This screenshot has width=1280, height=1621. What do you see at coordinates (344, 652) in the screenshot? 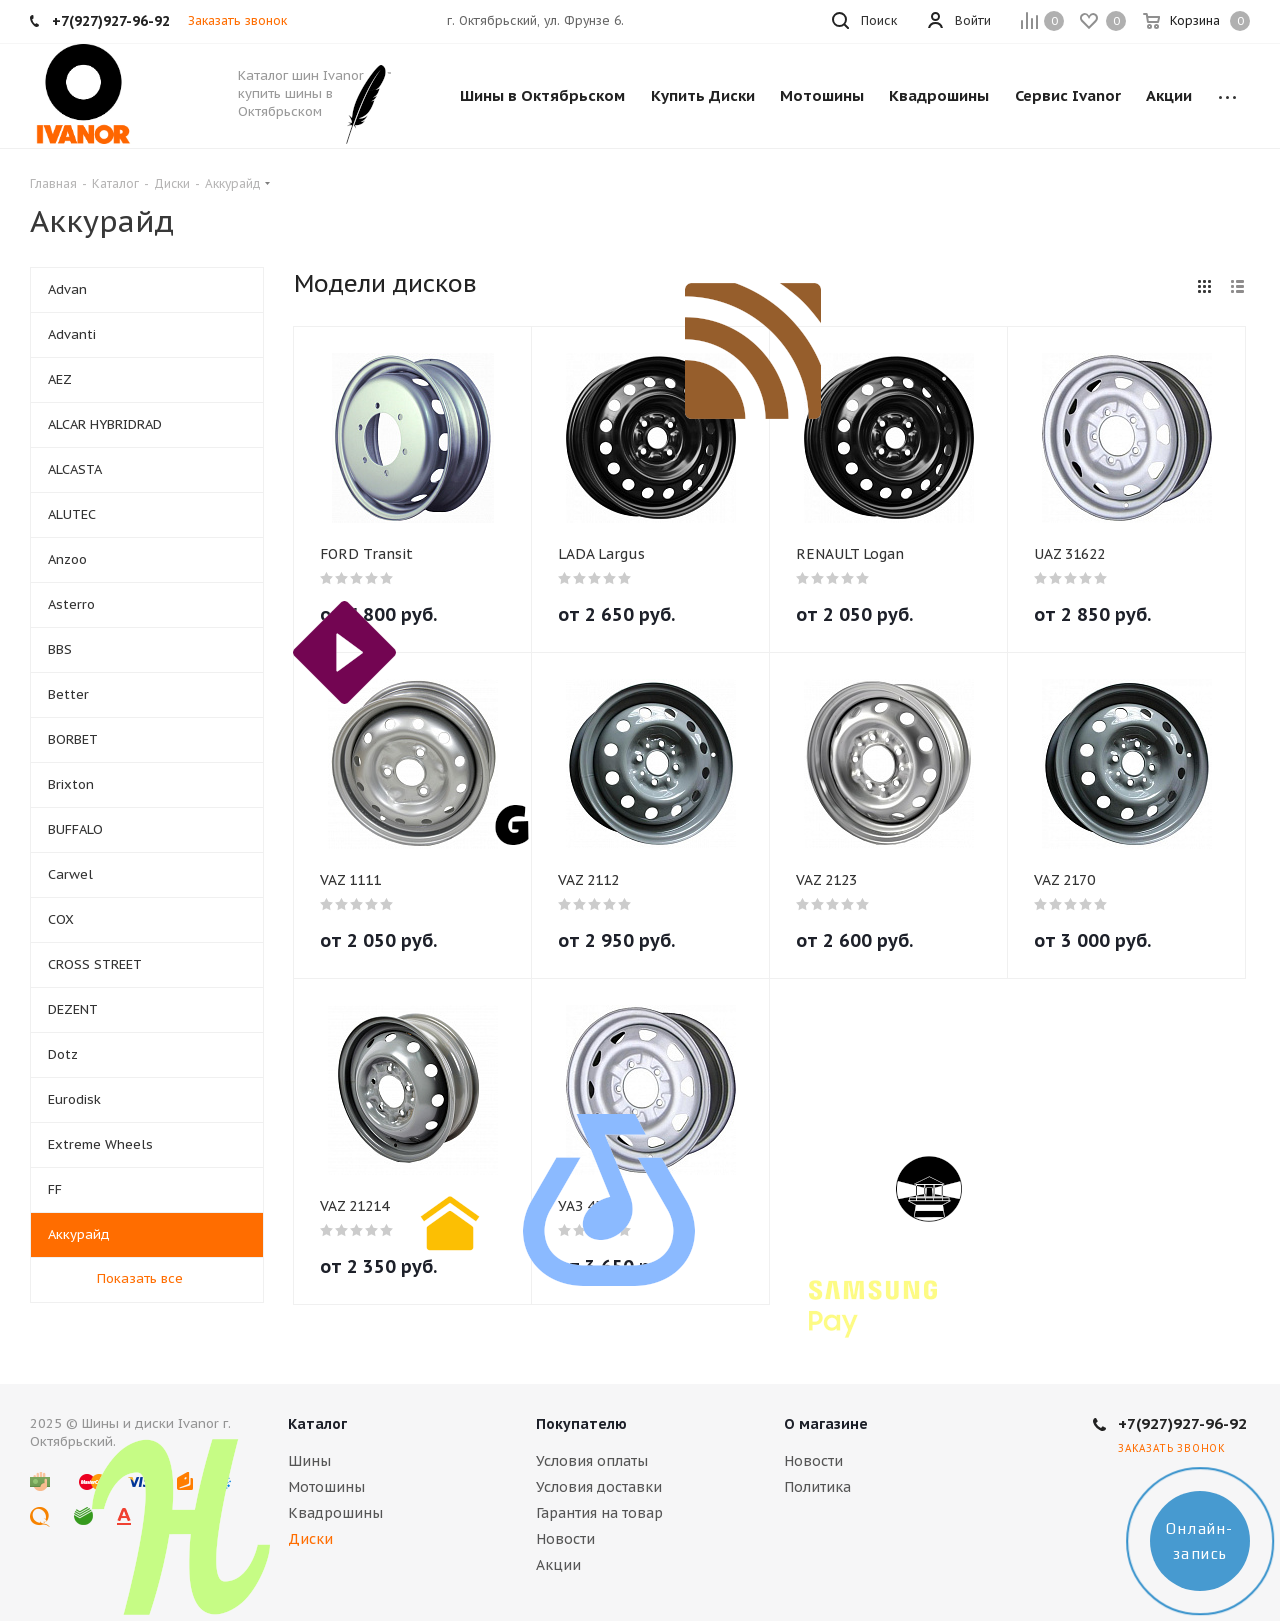
I see `open Stremio media streaming app` at bounding box center [344, 652].